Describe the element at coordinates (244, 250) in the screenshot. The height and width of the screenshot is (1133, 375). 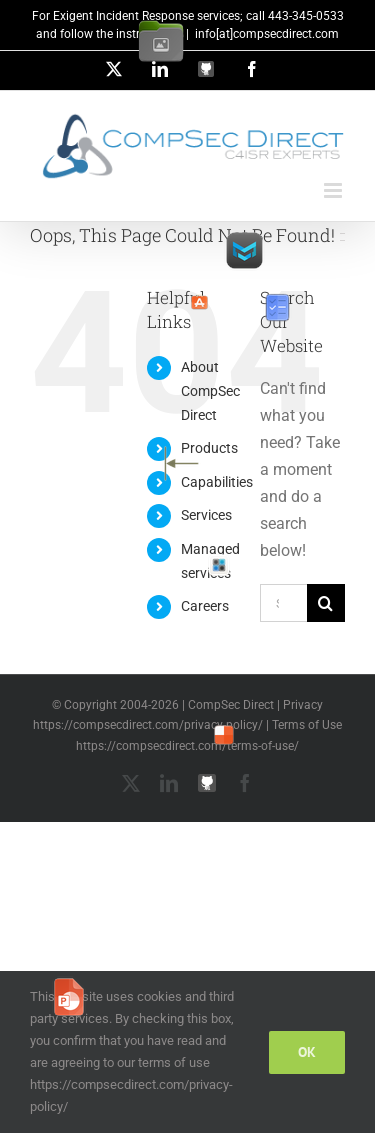
I see `open marktext markdown editor` at that location.